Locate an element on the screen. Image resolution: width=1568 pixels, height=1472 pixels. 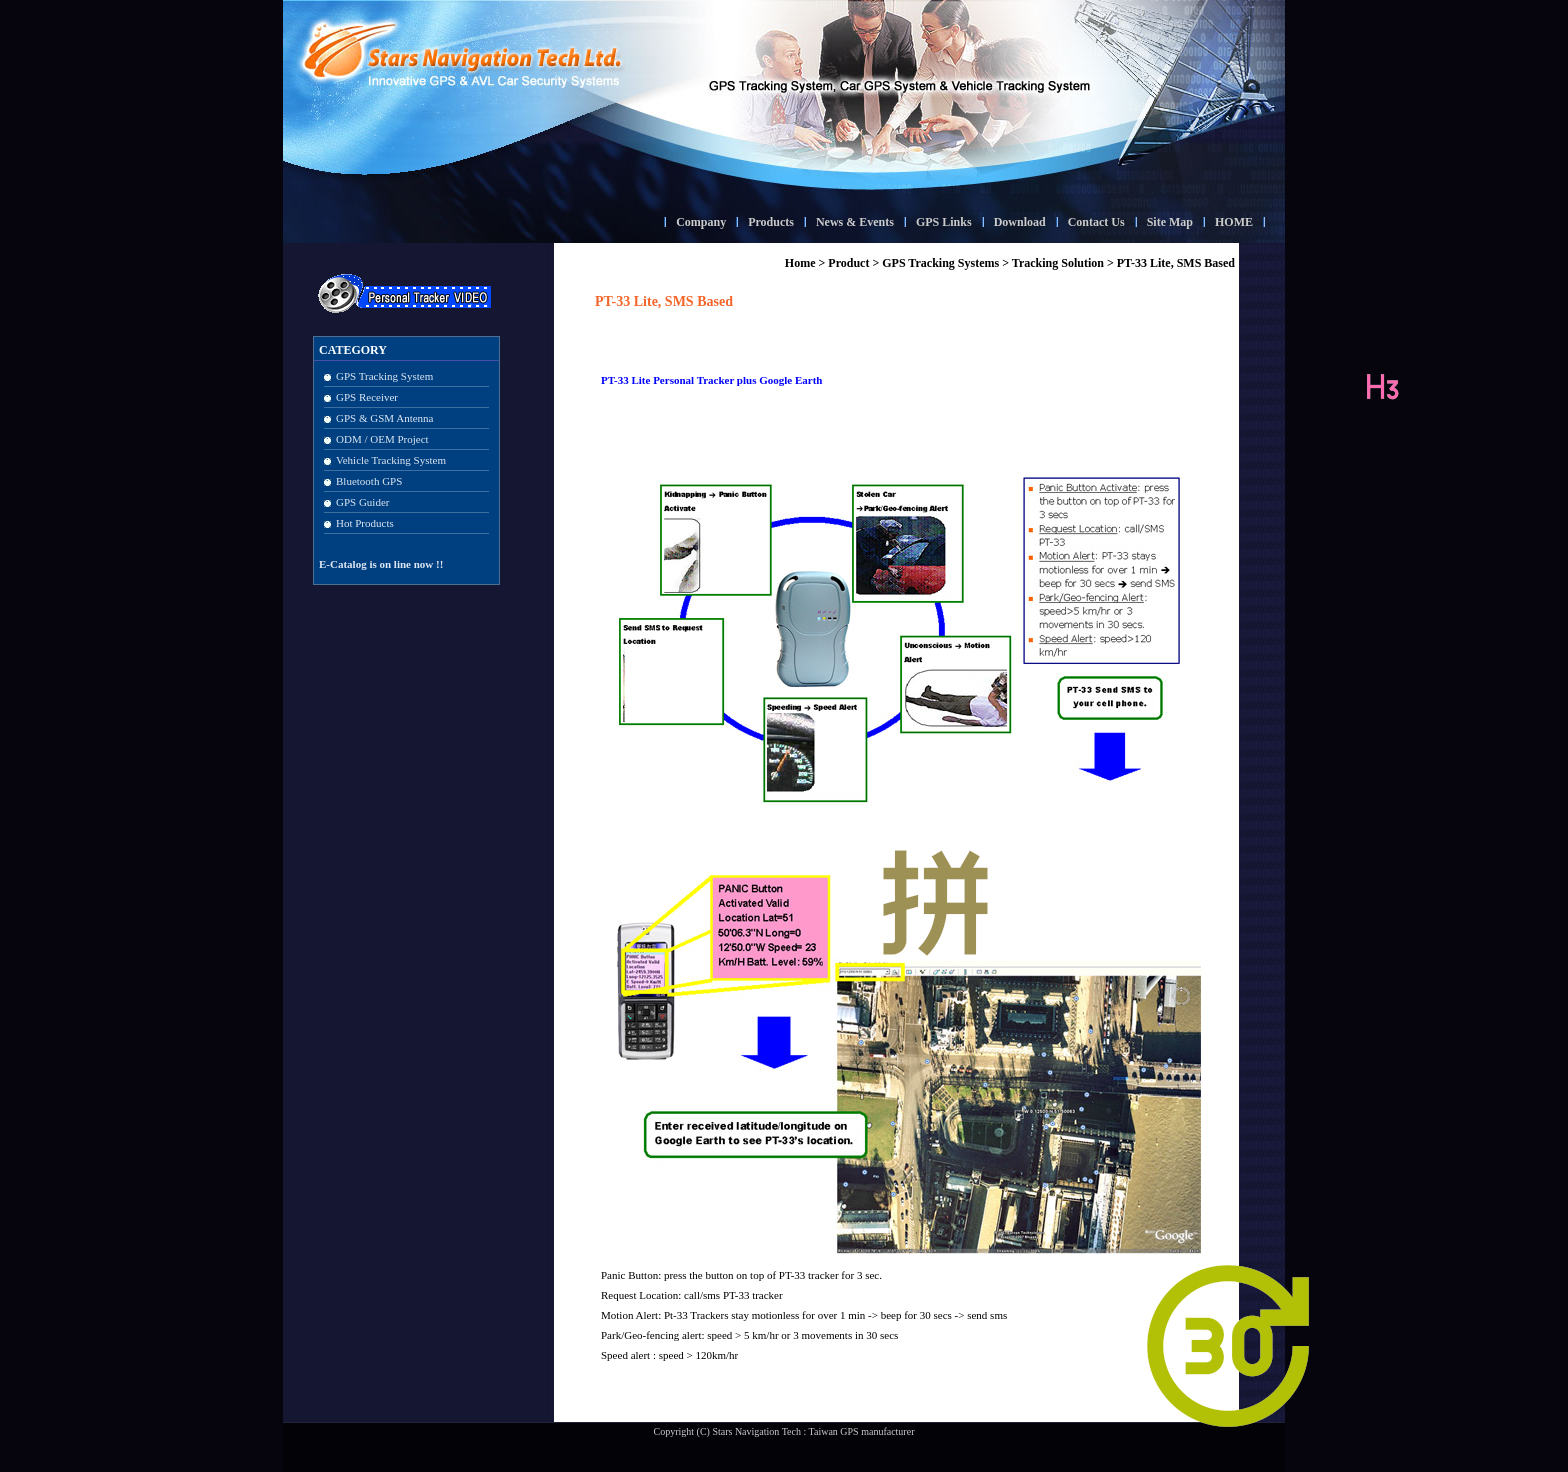
switch to pinyin input method is located at coordinates (935, 902).